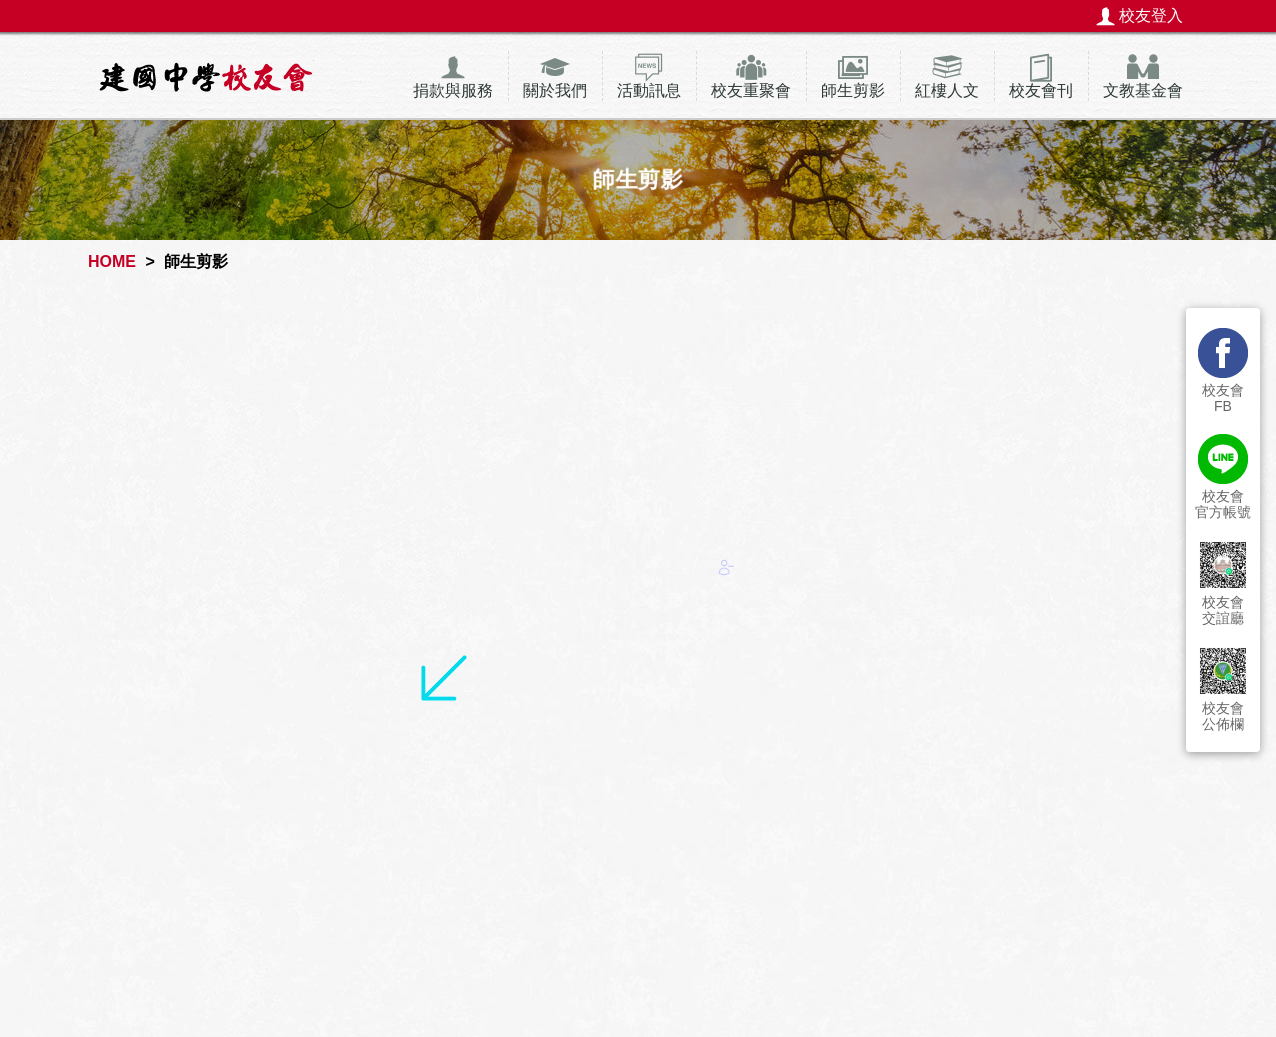 This screenshot has height=1037, width=1276. Describe the element at coordinates (725, 567) in the screenshot. I see `remove a user or contact` at that location.